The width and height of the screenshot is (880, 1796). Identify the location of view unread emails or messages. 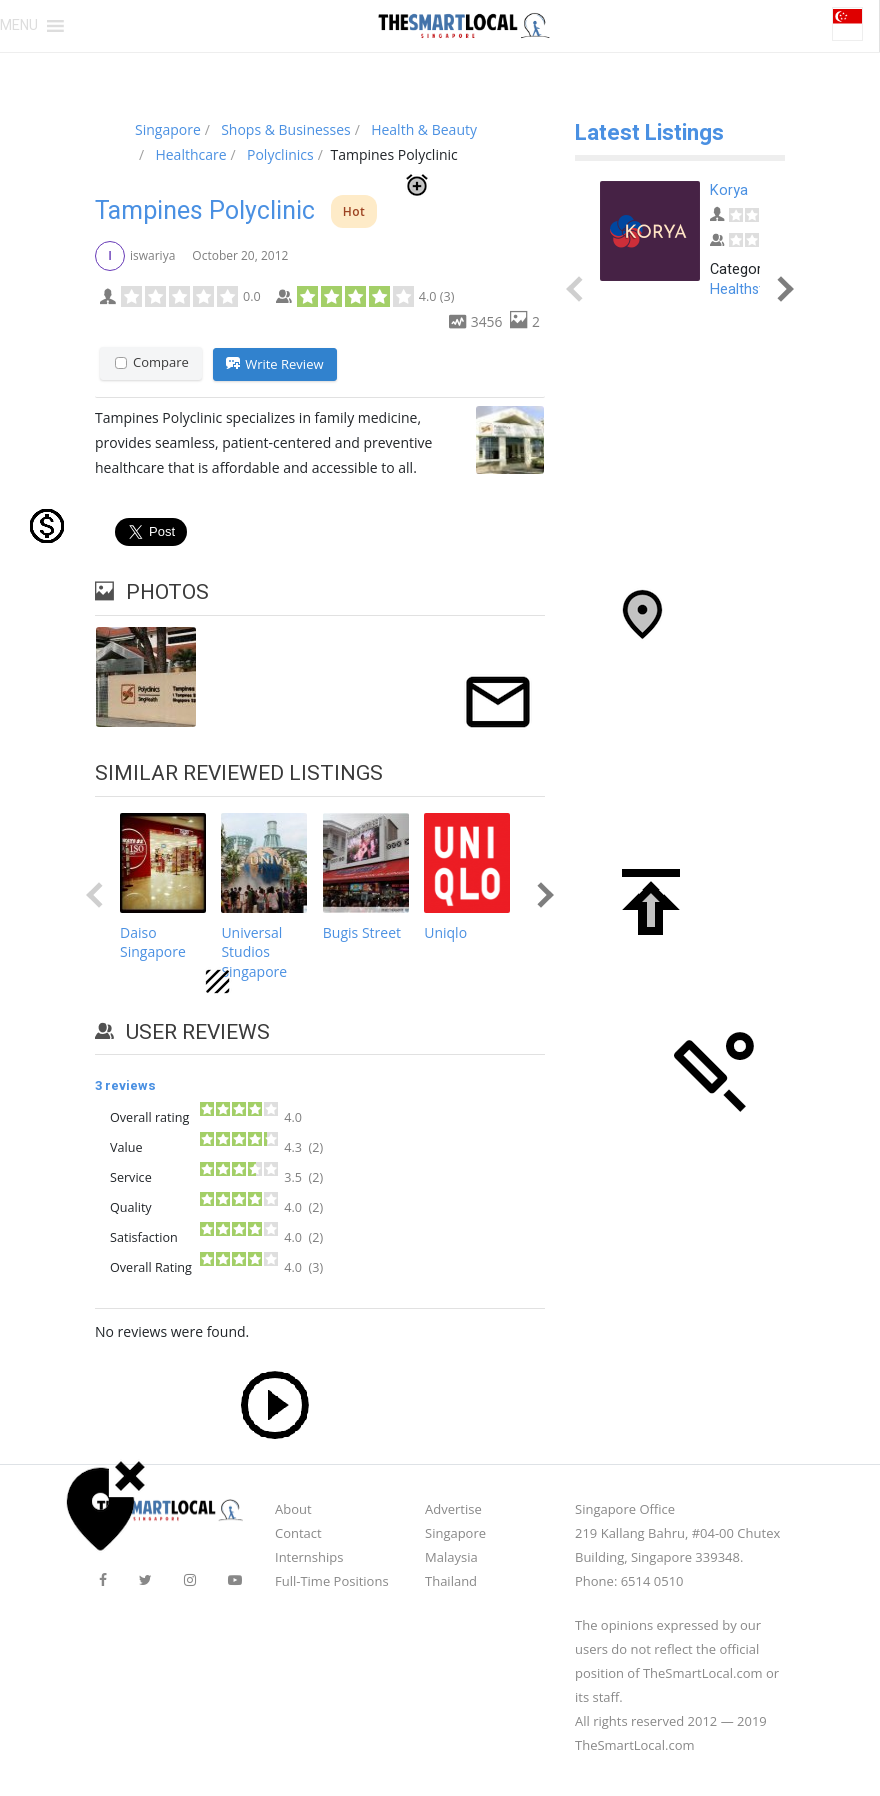
(498, 702).